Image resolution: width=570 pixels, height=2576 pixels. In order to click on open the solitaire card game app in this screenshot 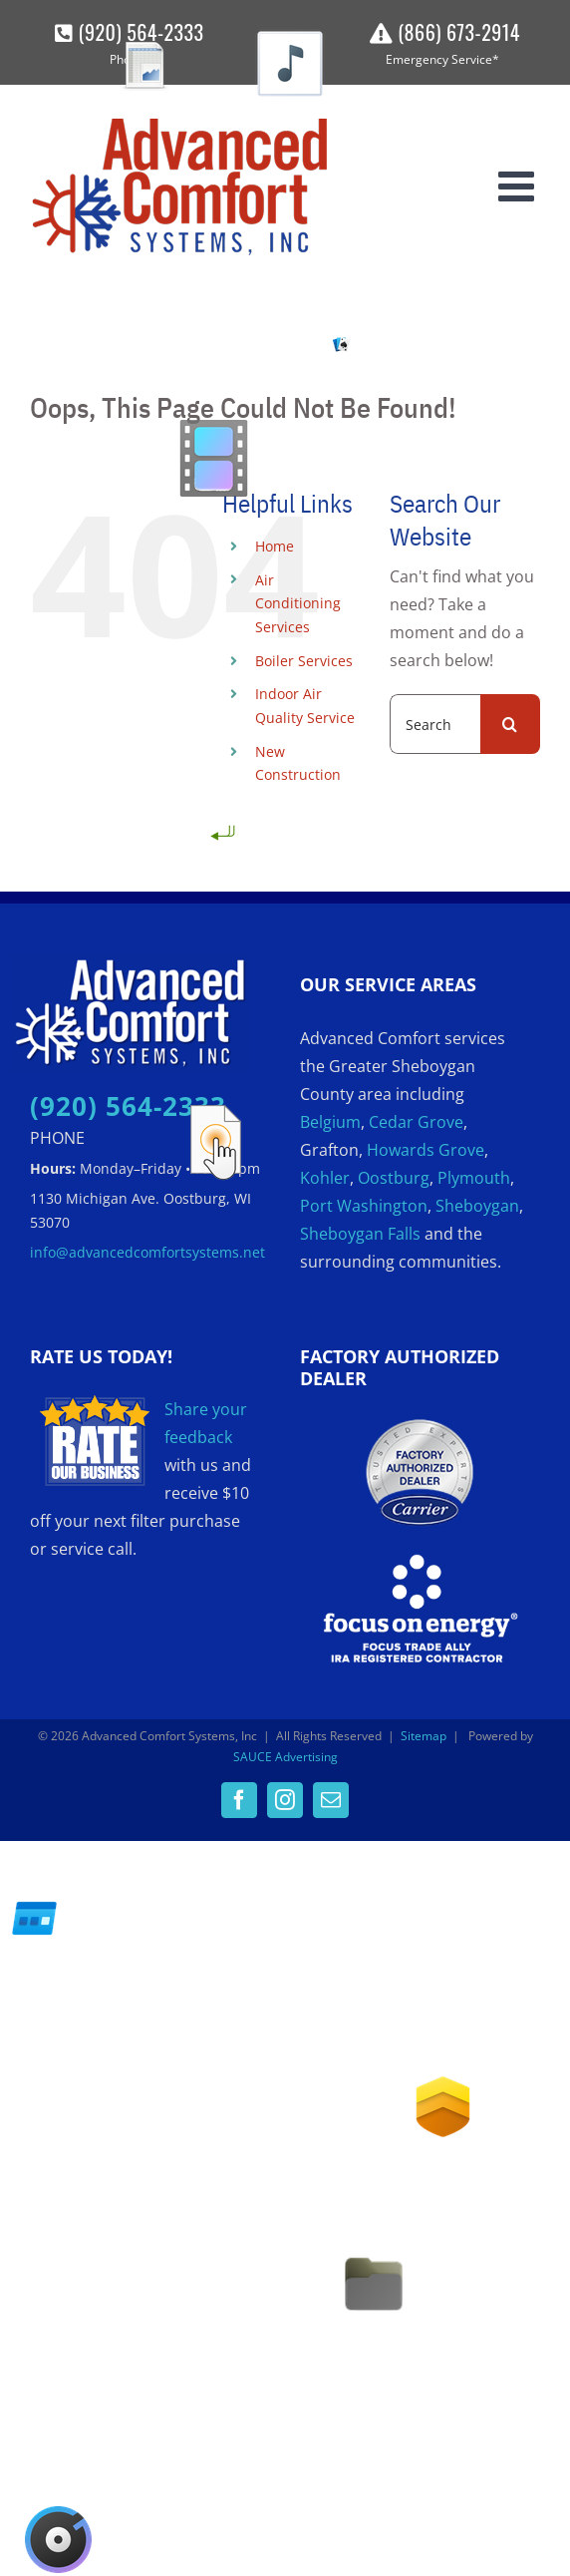, I will do `click(341, 344)`.